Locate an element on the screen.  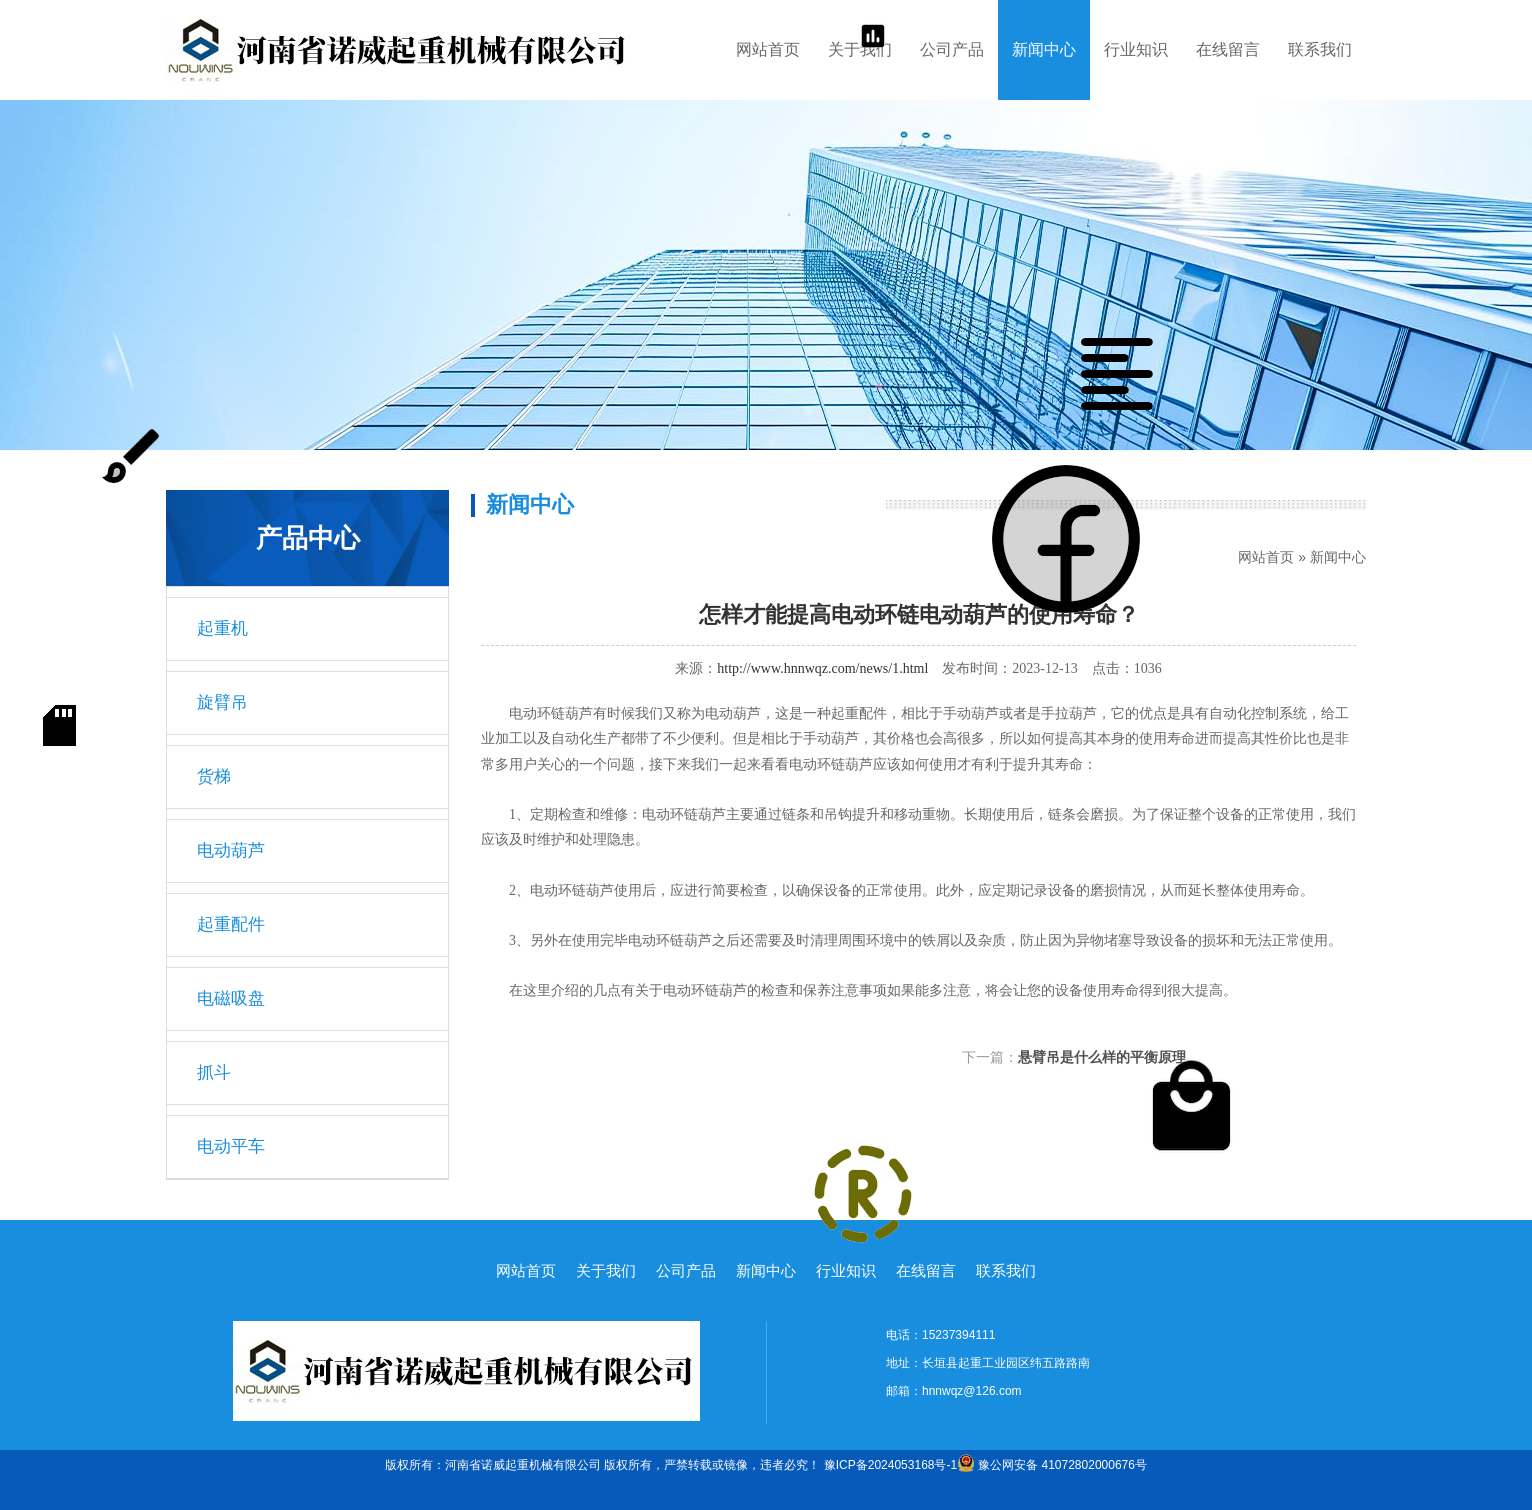
indicates registered trademark symbol is located at coordinates (863, 1194).